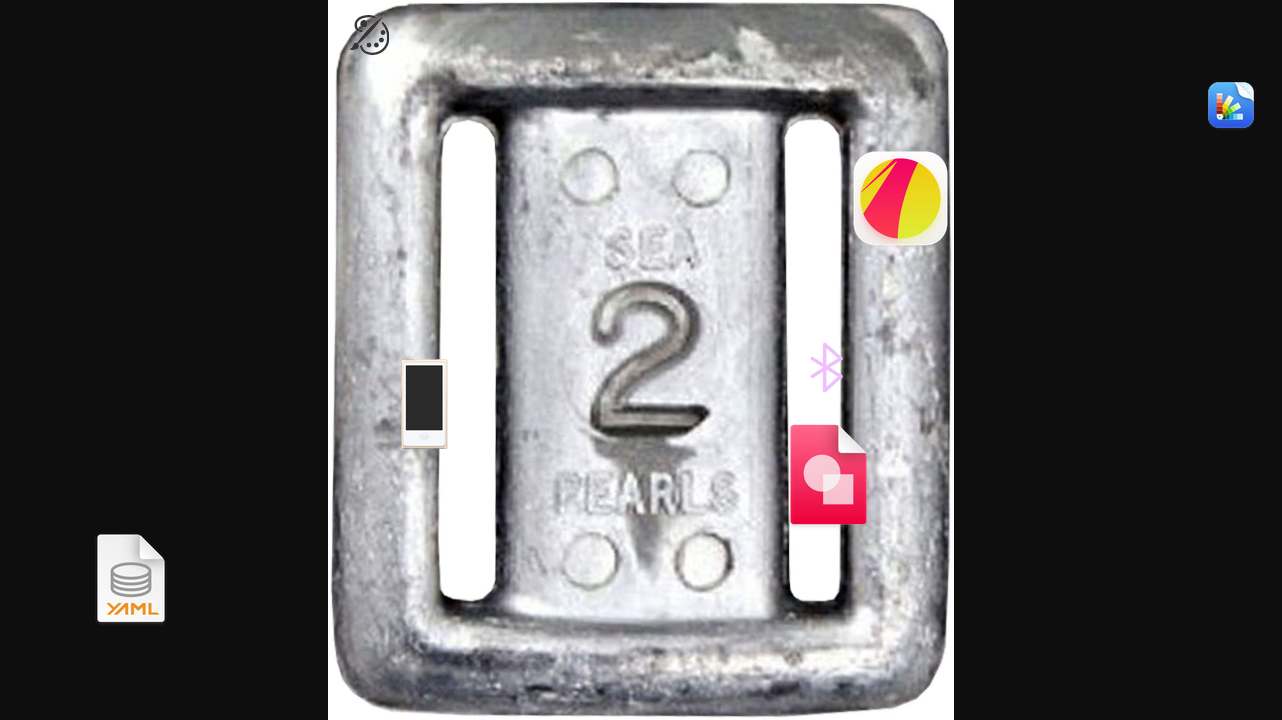 This screenshot has width=1282, height=720. What do you see at coordinates (1231, 105) in the screenshot?
I see `open appearance and theme settings` at bounding box center [1231, 105].